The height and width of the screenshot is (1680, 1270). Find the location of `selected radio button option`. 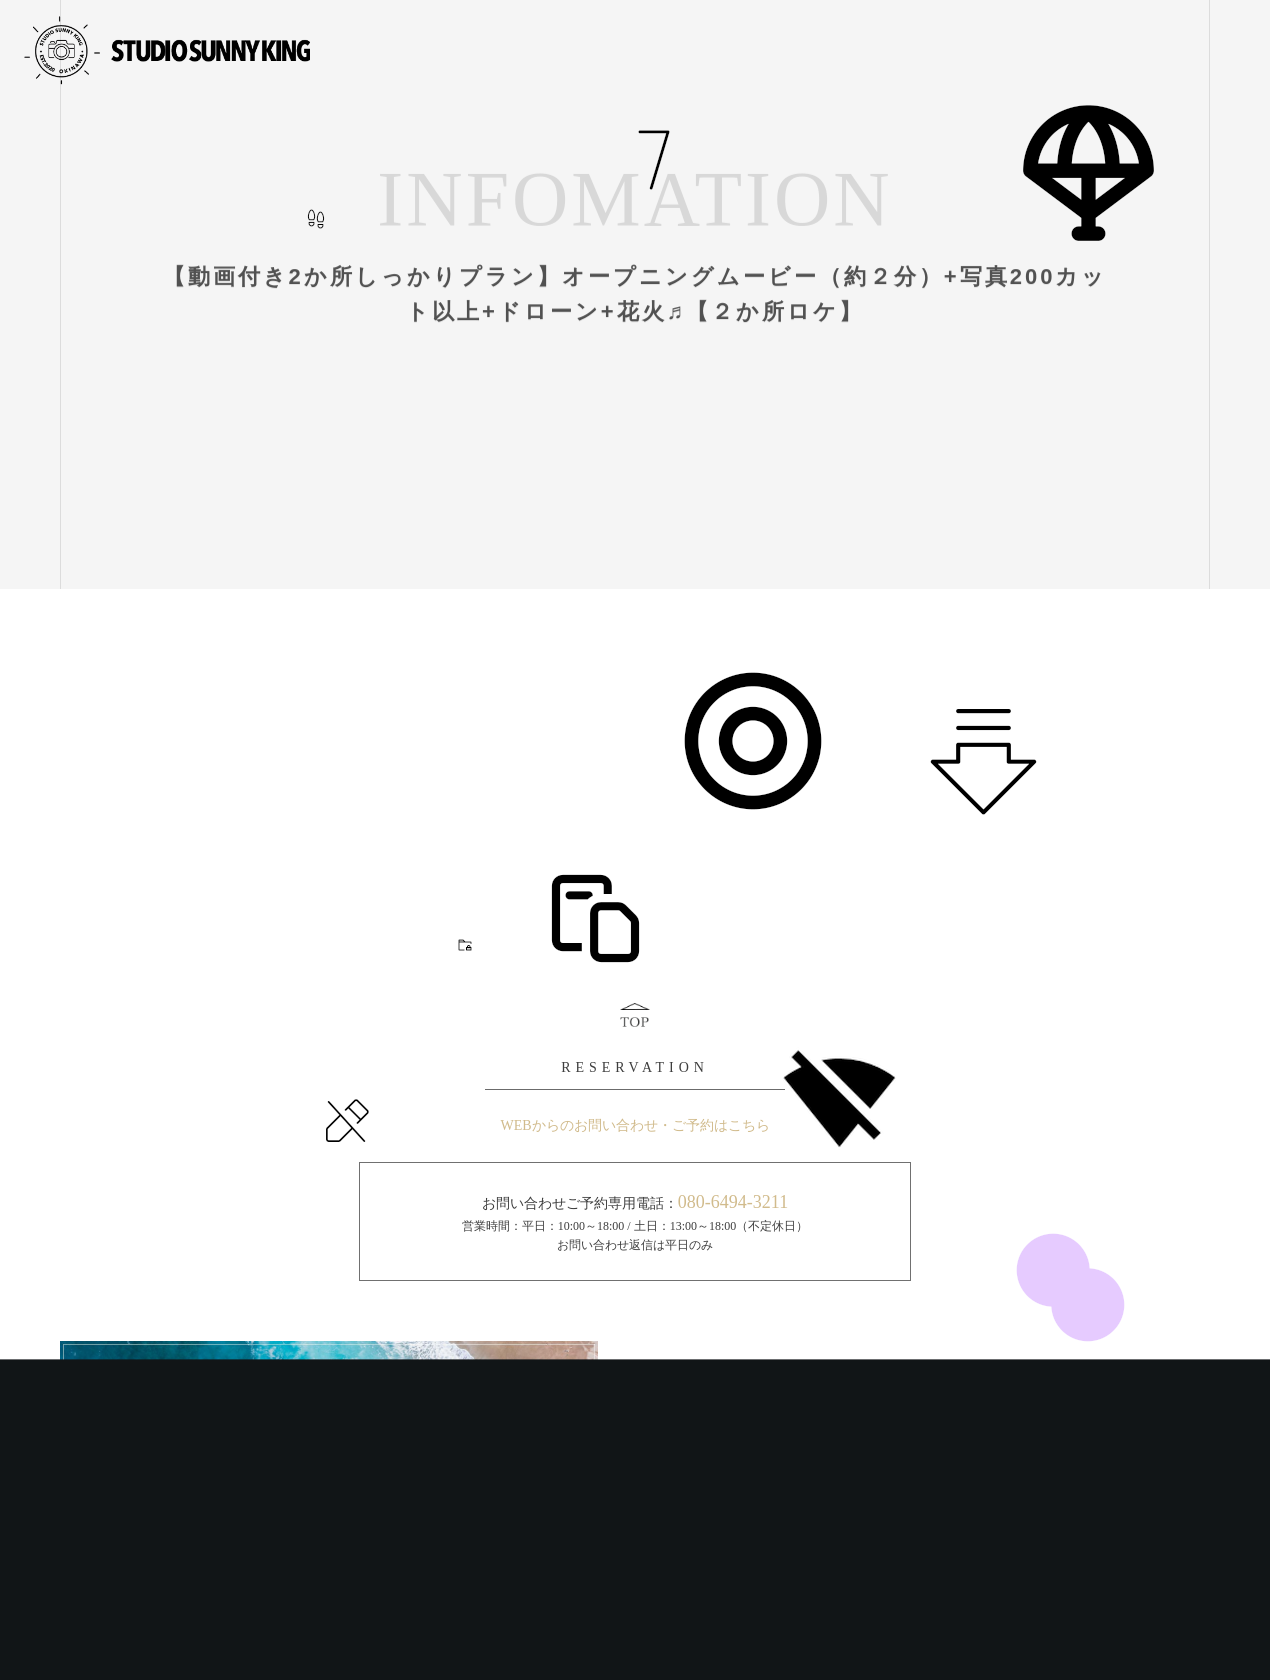

selected radio button option is located at coordinates (753, 741).